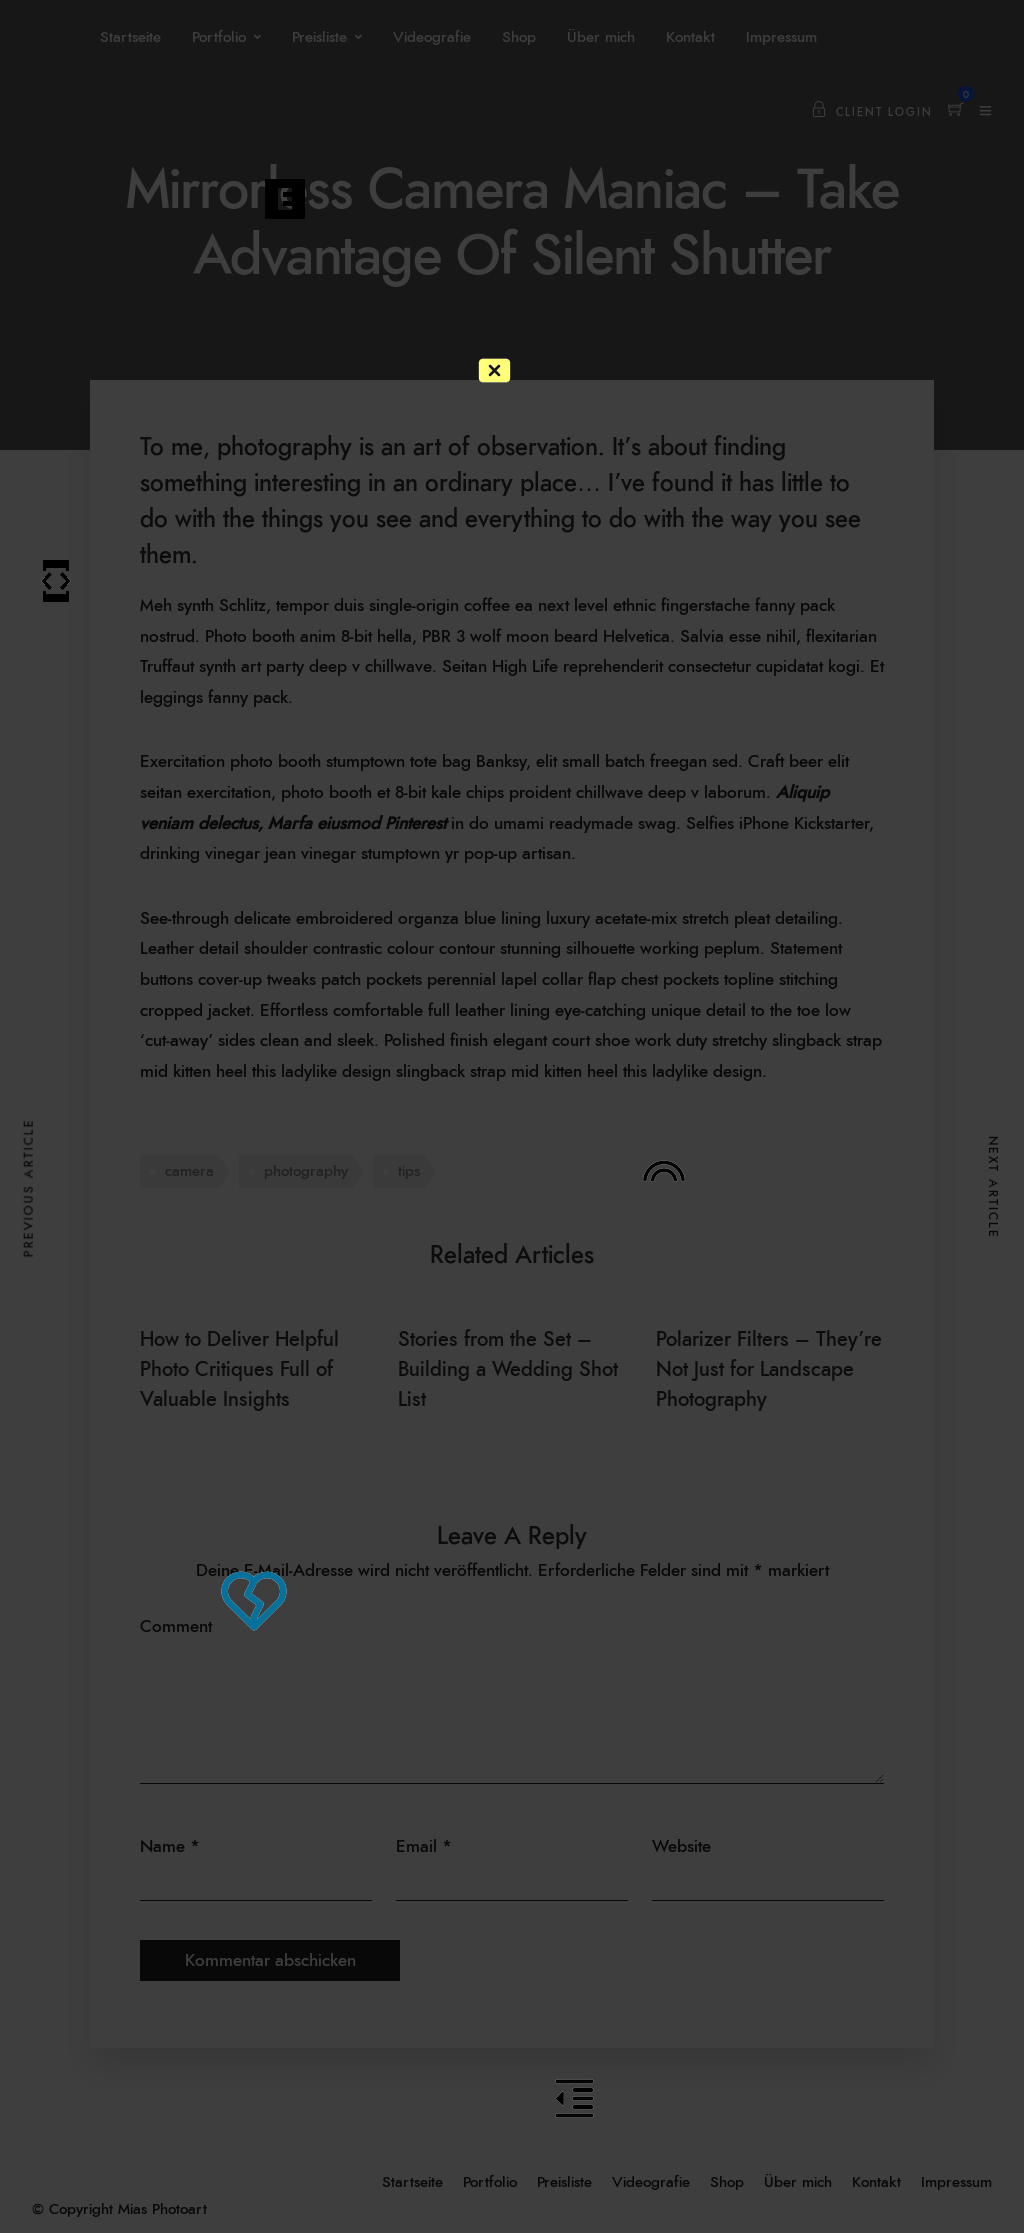 This screenshot has height=2233, width=1024. Describe the element at coordinates (664, 1172) in the screenshot. I see `access visual filters or image effects` at that location.